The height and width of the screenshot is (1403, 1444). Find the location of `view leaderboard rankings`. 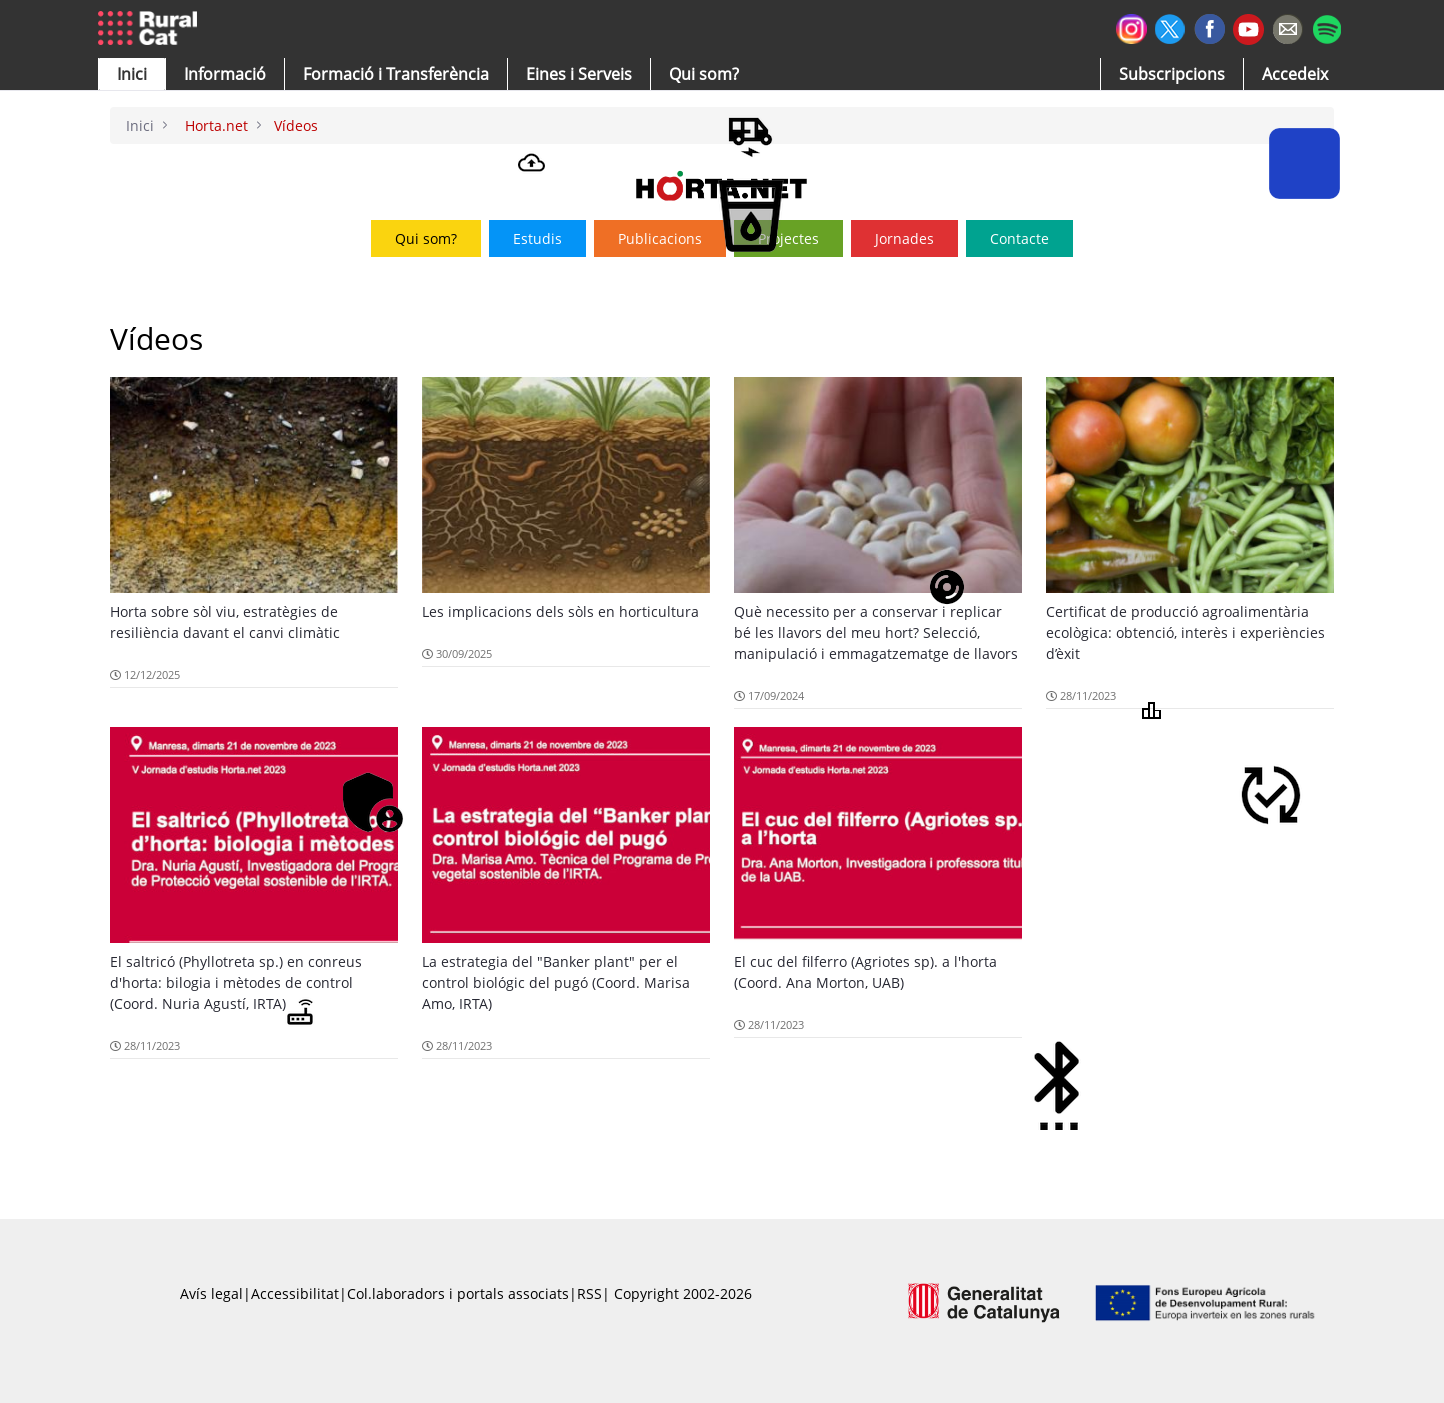

view leaderboard rankings is located at coordinates (1151, 710).